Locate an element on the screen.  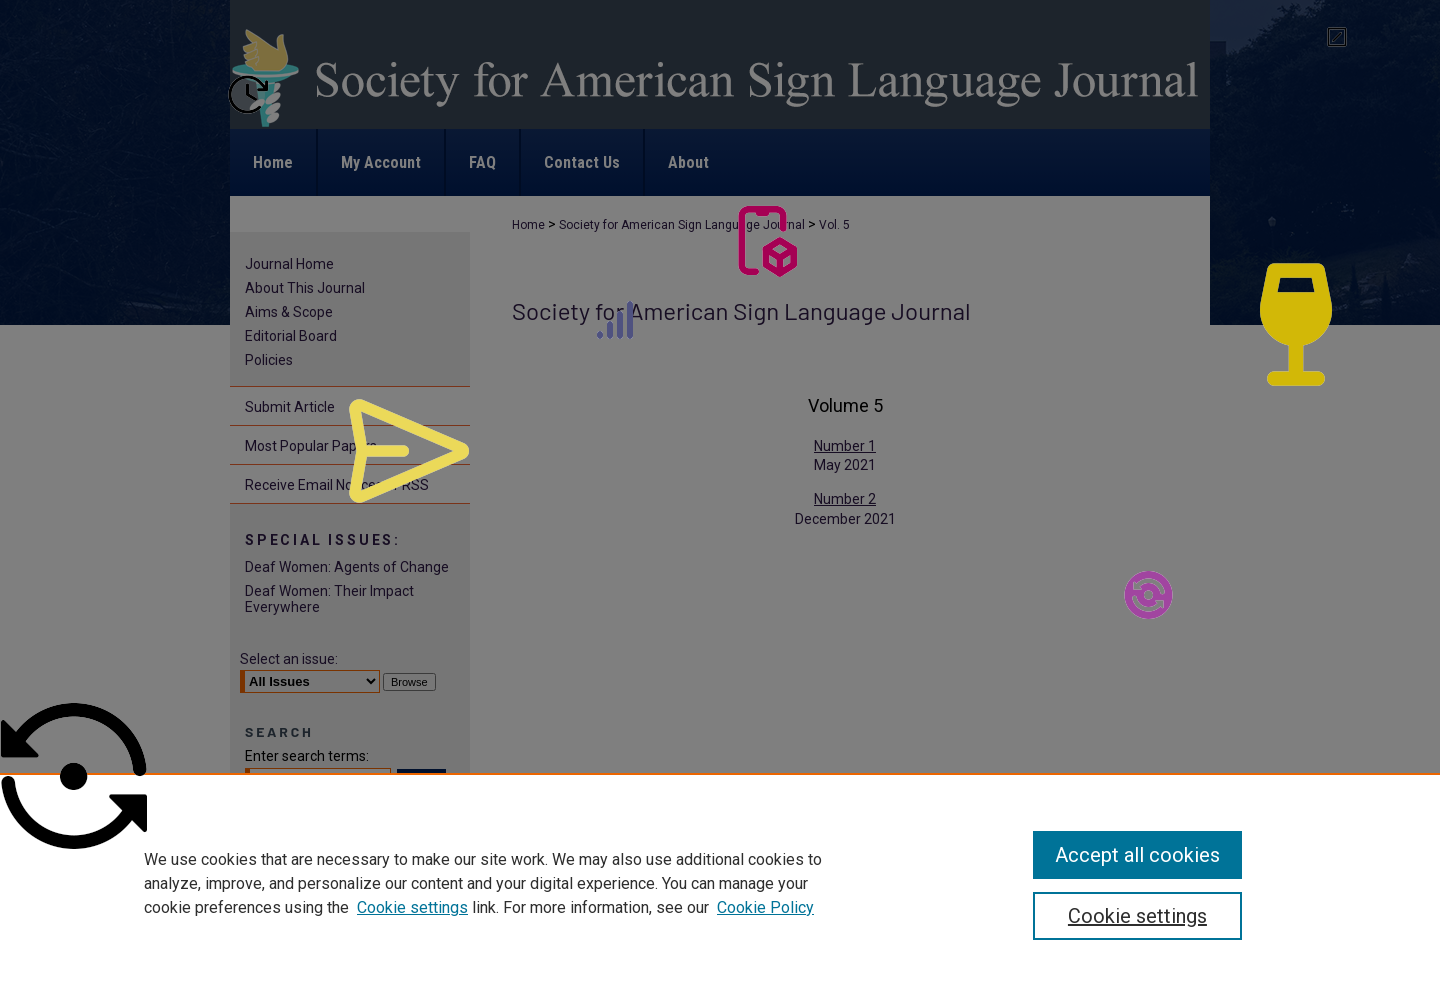
indicates a file ignored in diff comparison is located at coordinates (1337, 37).